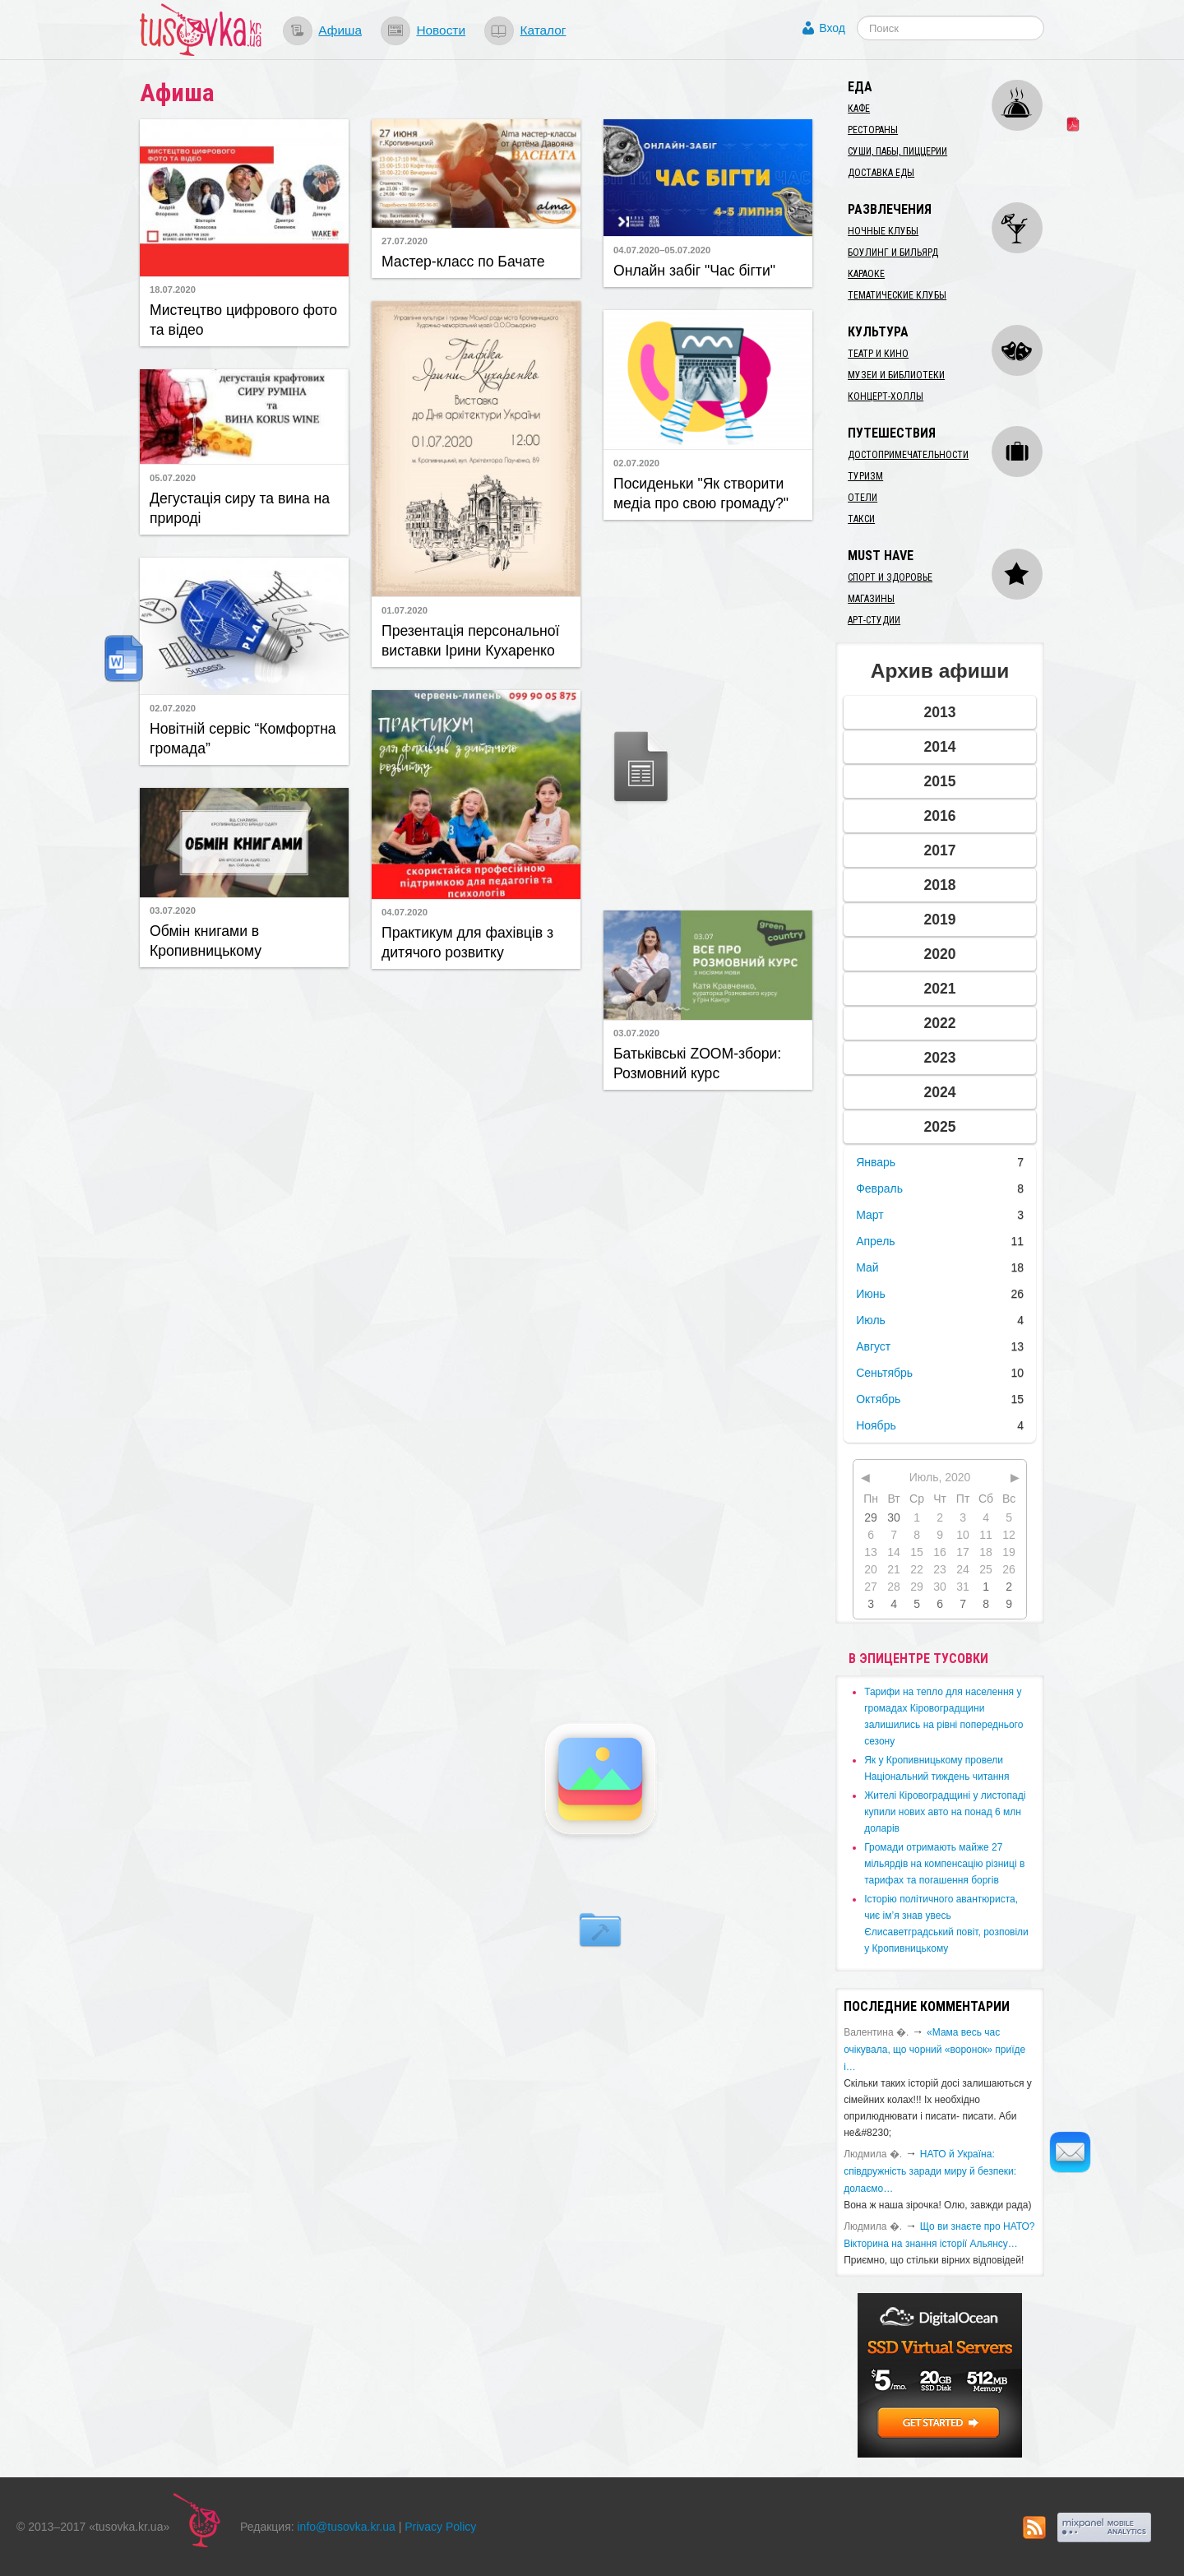 The height and width of the screenshot is (2576, 1184). I want to click on open the mail app, so click(1070, 2152).